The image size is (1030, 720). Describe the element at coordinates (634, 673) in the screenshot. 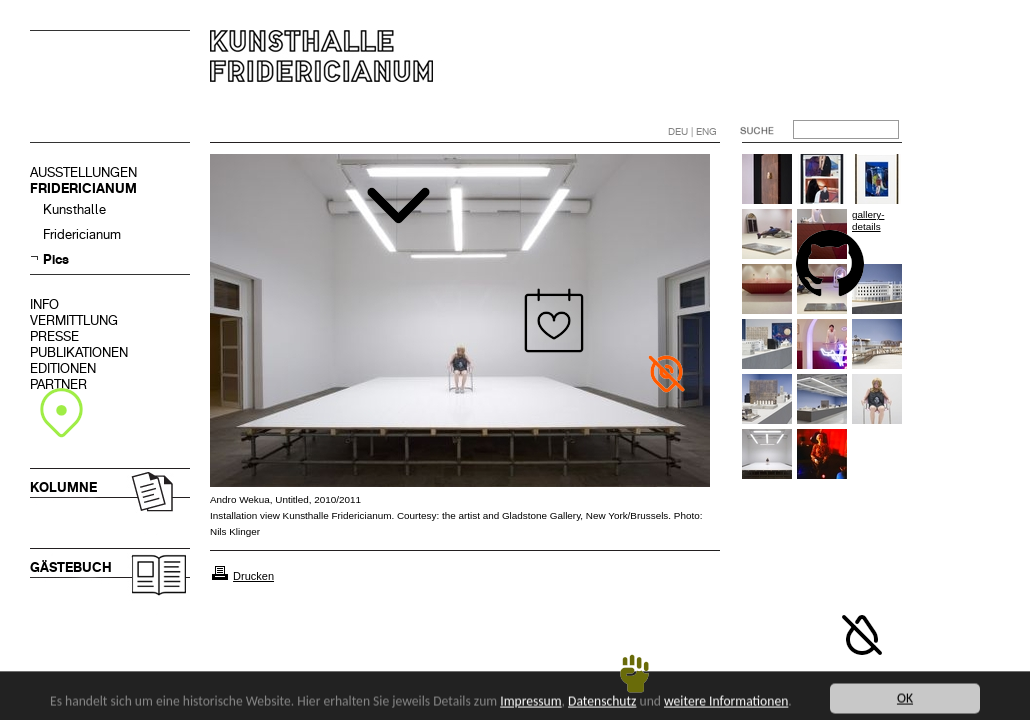

I see `indicates solidarity or support` at that location.